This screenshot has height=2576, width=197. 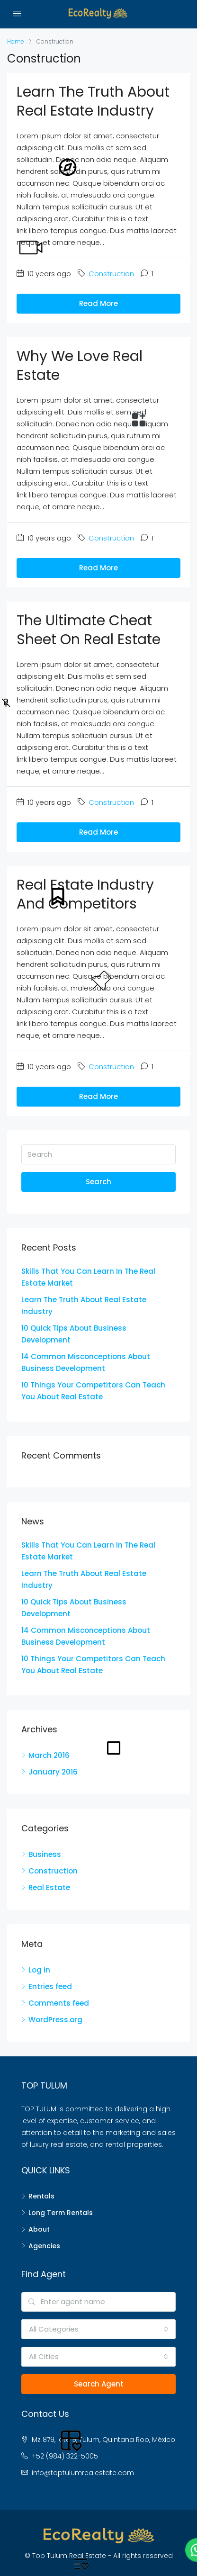 I want to click on view your favorites list, so click(x=81, y=2564).